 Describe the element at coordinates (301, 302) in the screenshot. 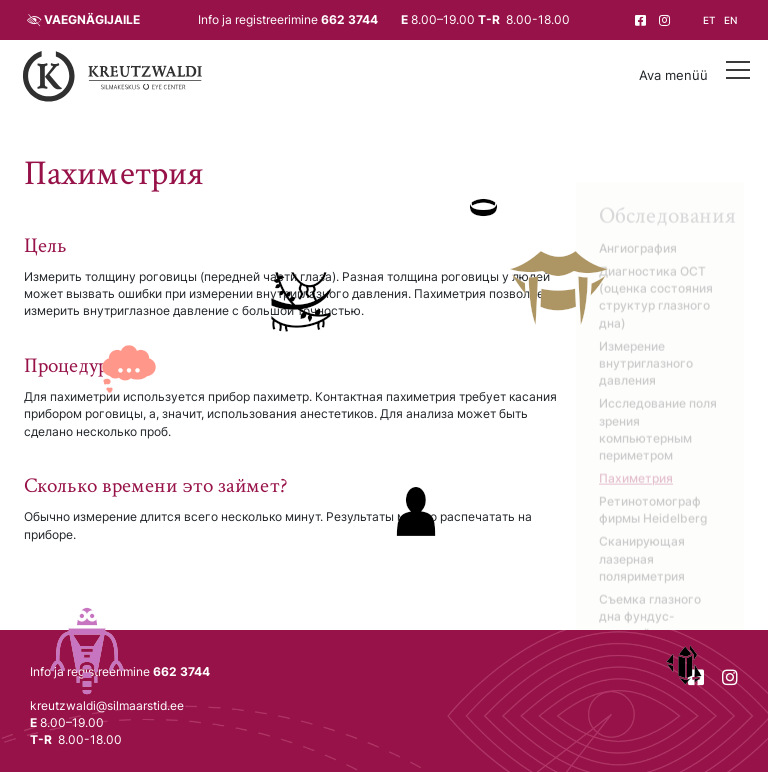

I see `nature or plant-themed game element` at that location.